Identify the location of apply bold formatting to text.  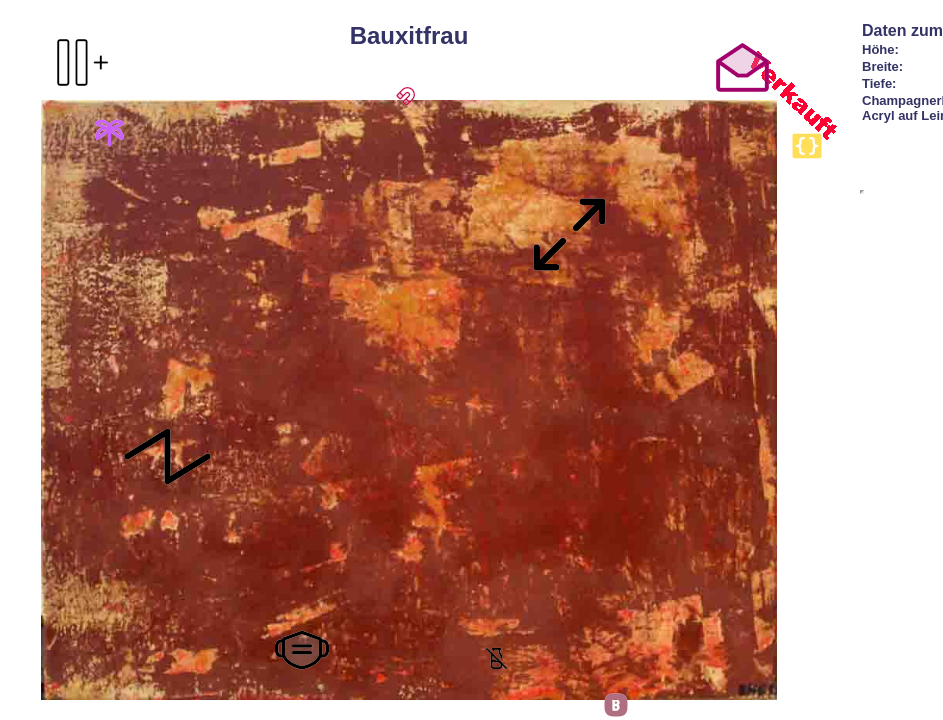
(616, 705).